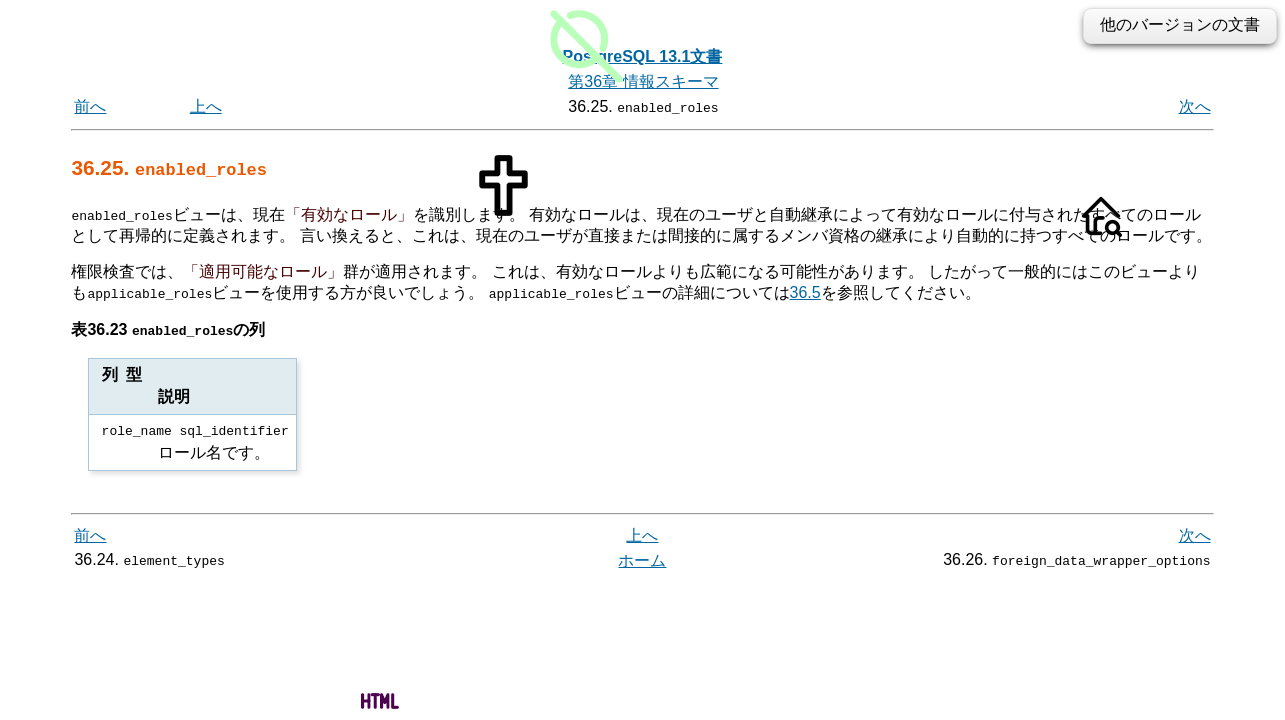 This screenshot has height=720, width=1285. I want to click on indicates HTML file type or format, so click(380, 701).